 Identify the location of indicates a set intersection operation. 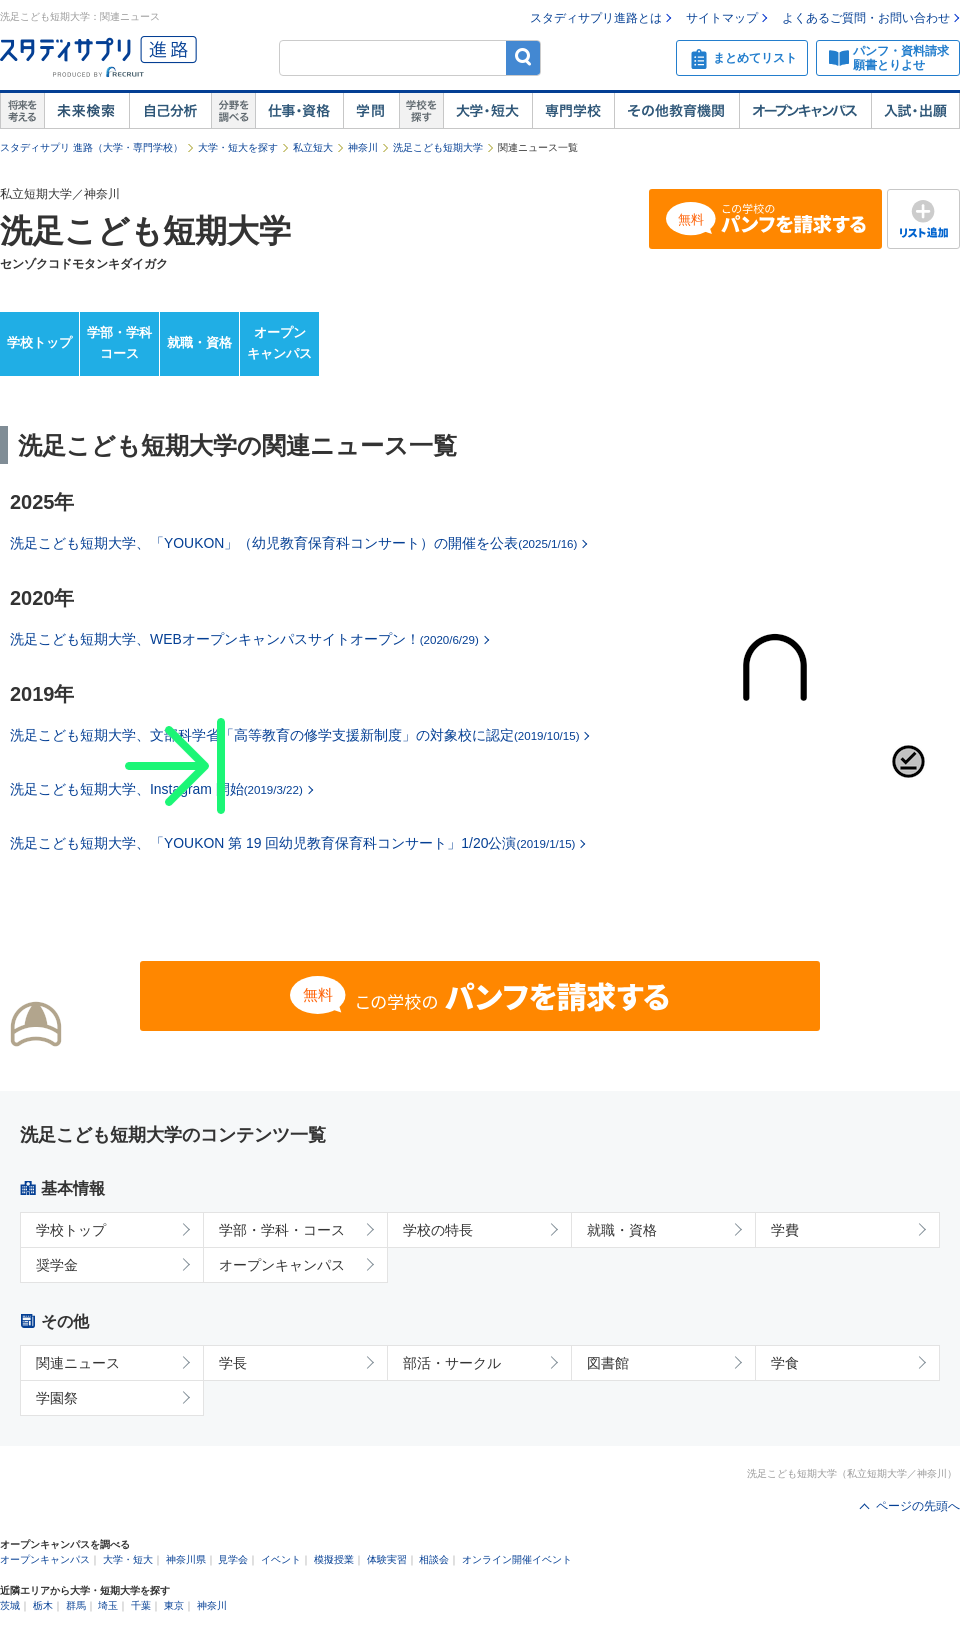
(775, 669).